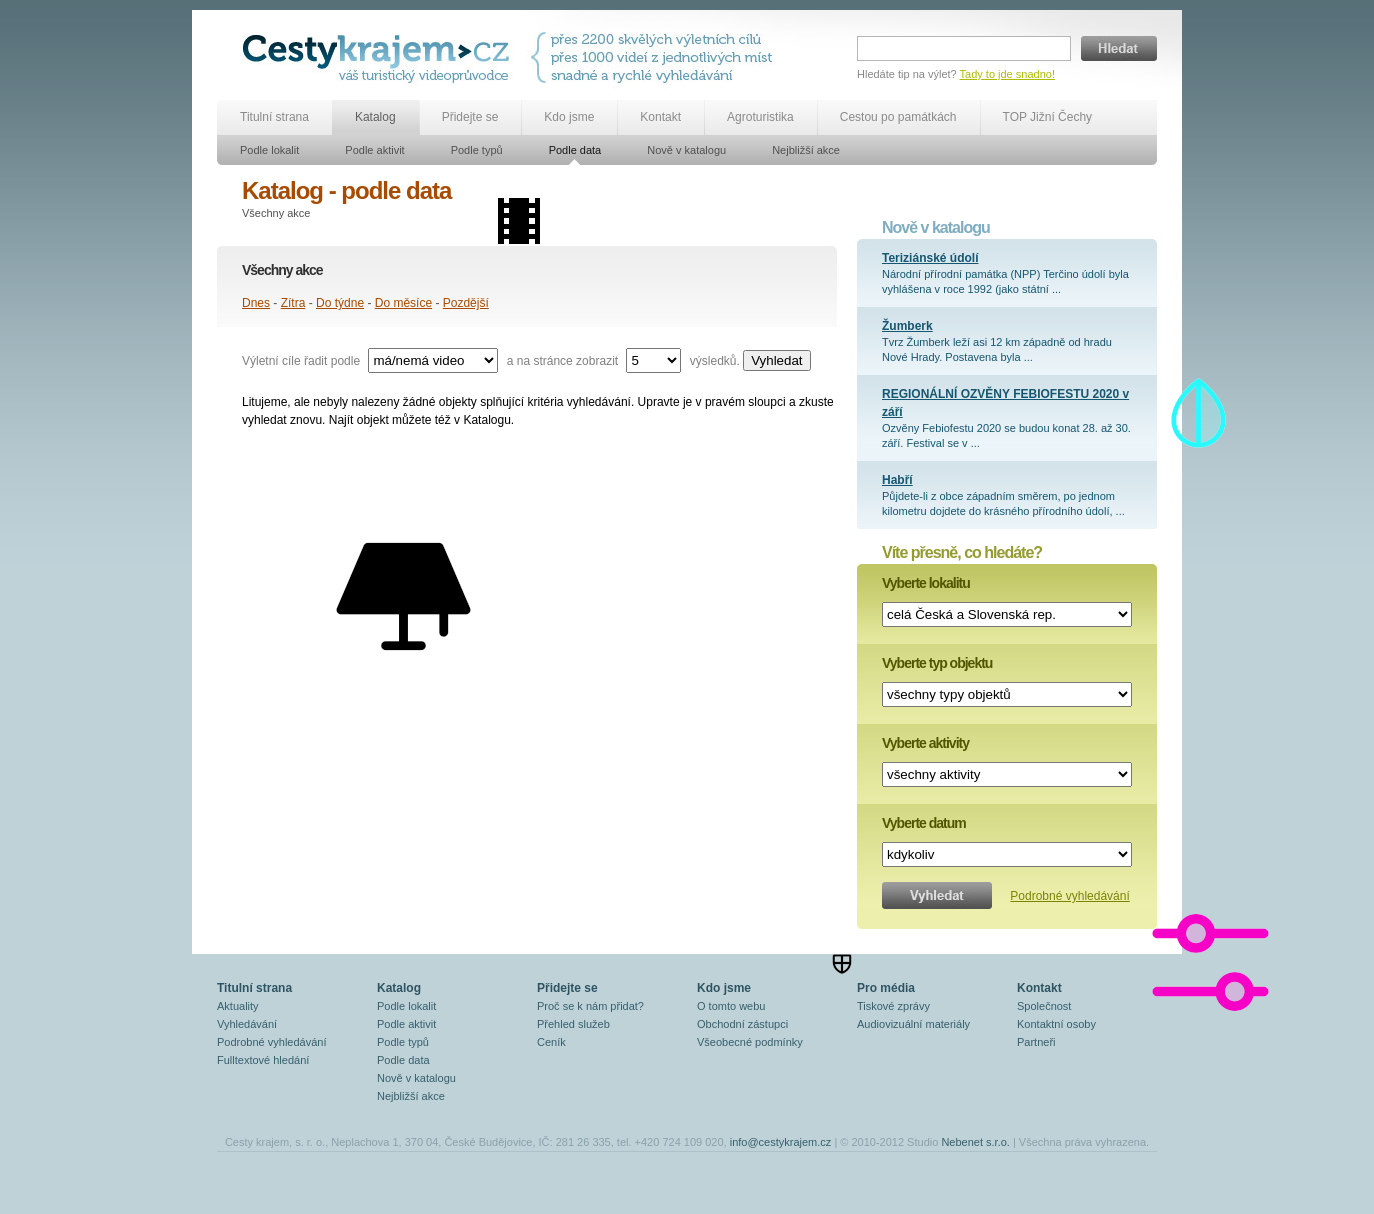  Describe the element at coordinates (519, 221) in the screenshot. I see `access movies or theater showtimes` at that location.